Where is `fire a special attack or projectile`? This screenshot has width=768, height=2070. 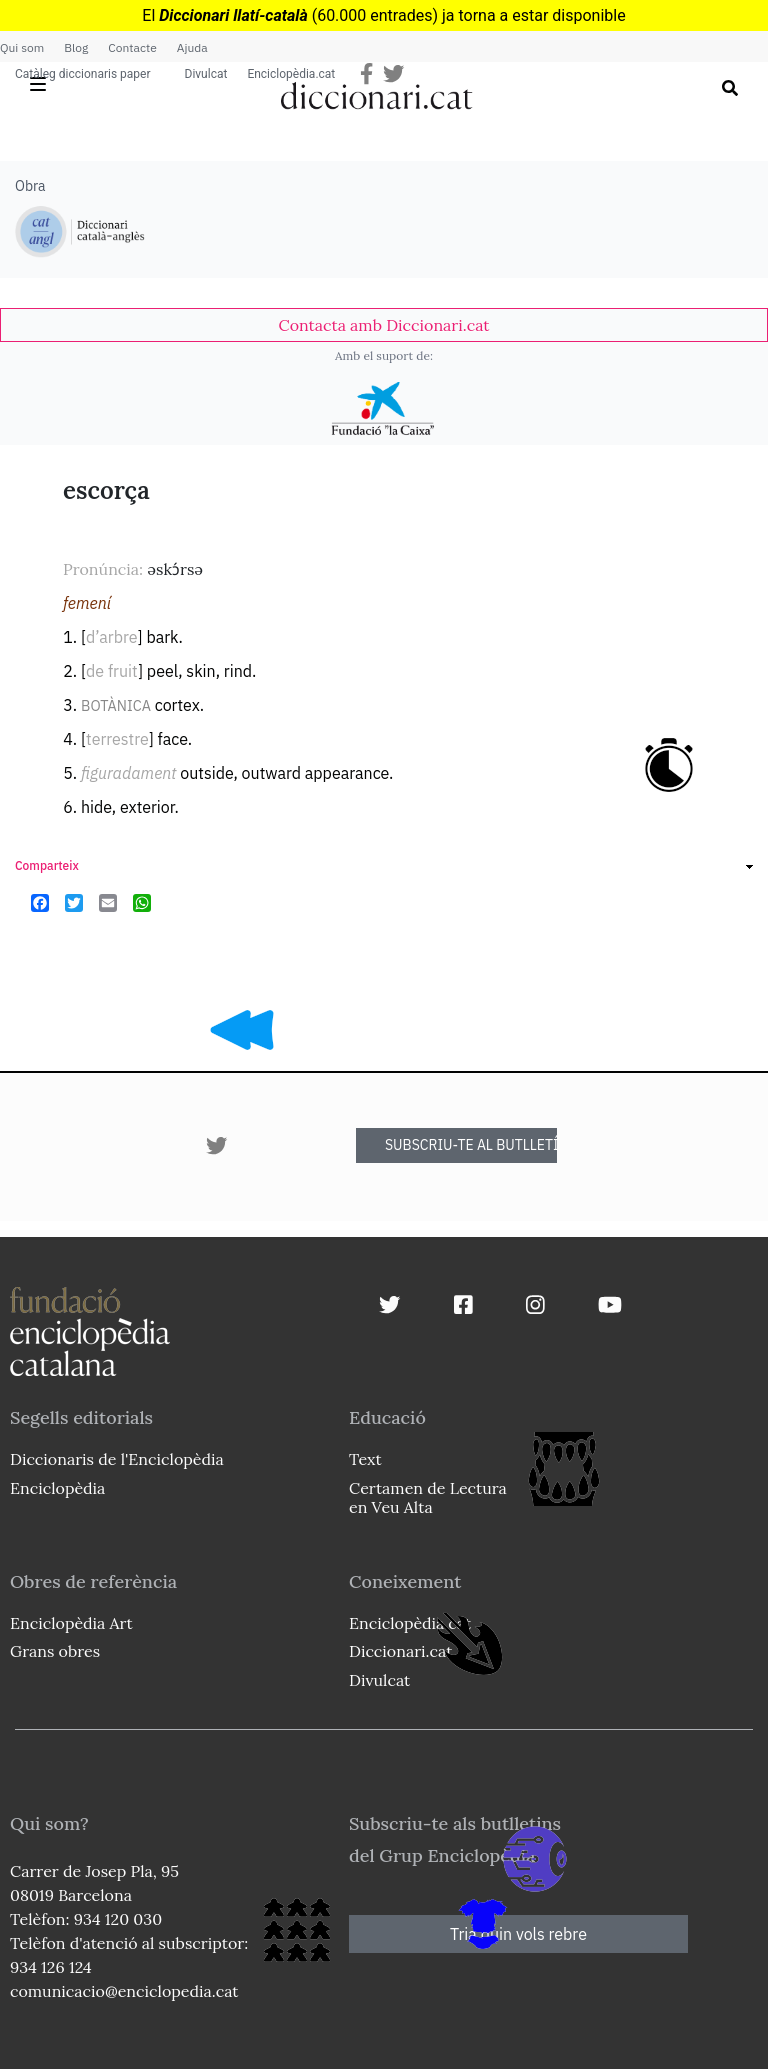
fire a special attack or projectile is located at coordinates (470, 1645).